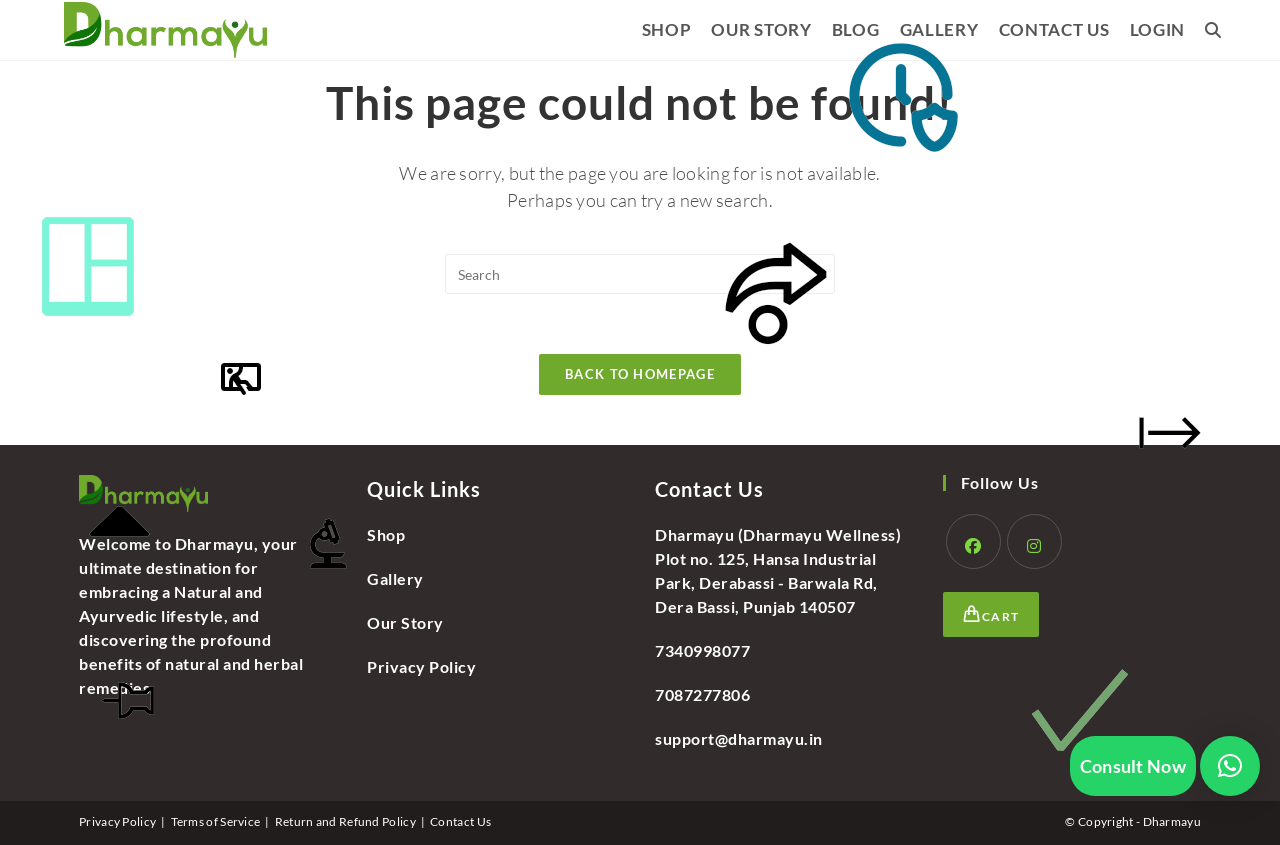  What do you see at coordinates (129, 698) in the screenshot?
I see `pin an item to keep it visible` at bounding box center [129, 698].